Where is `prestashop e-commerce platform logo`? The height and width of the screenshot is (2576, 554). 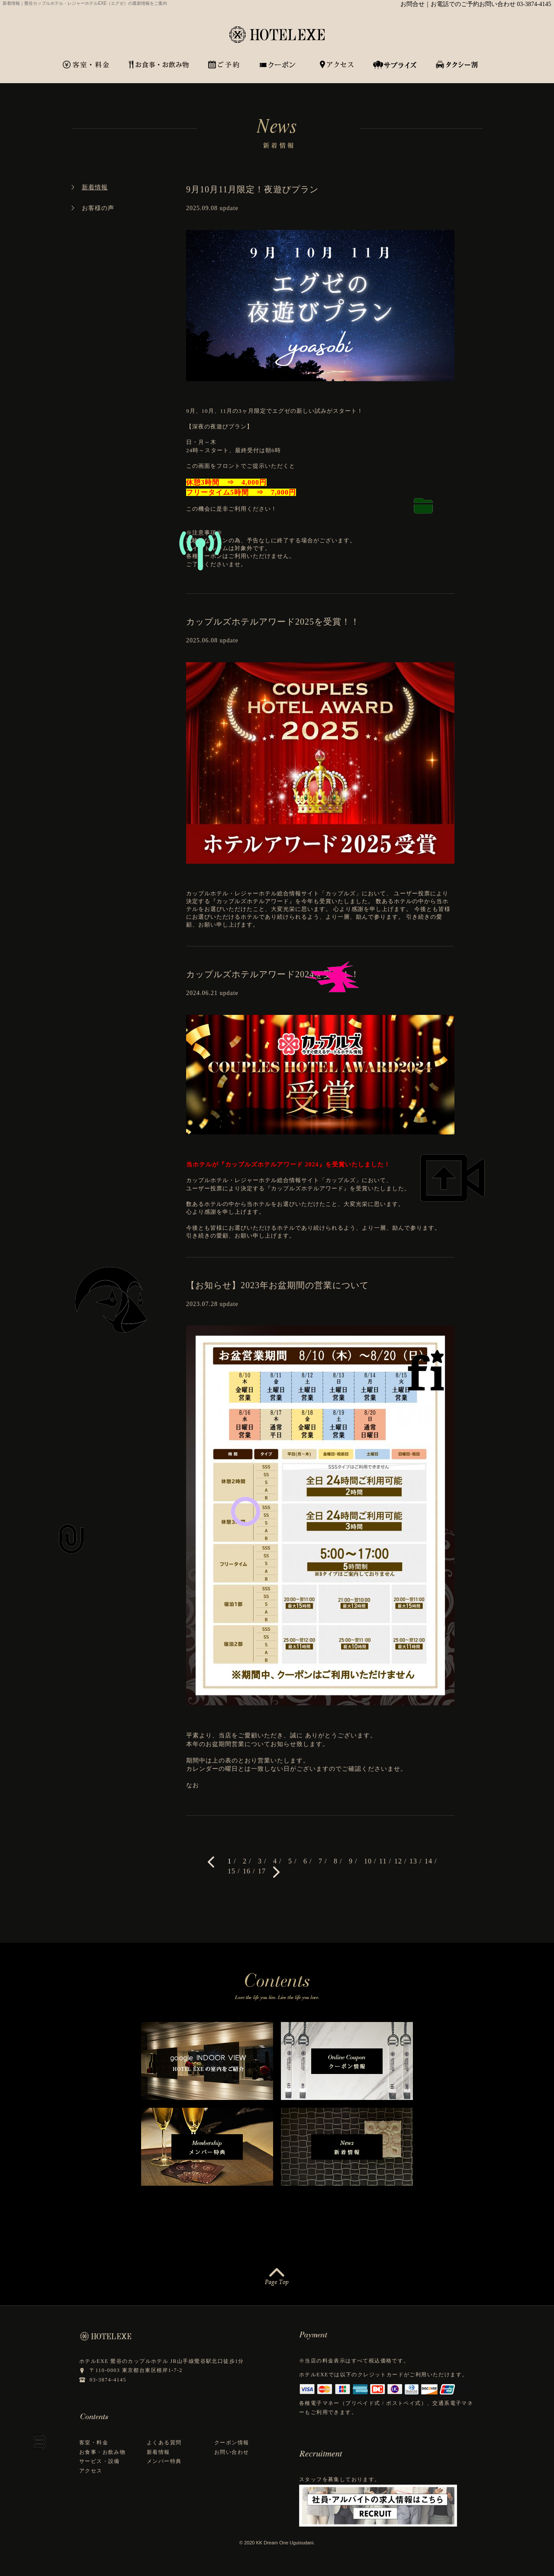
prestashop e-commerce platform logo is located at coordinates (111, 1300).